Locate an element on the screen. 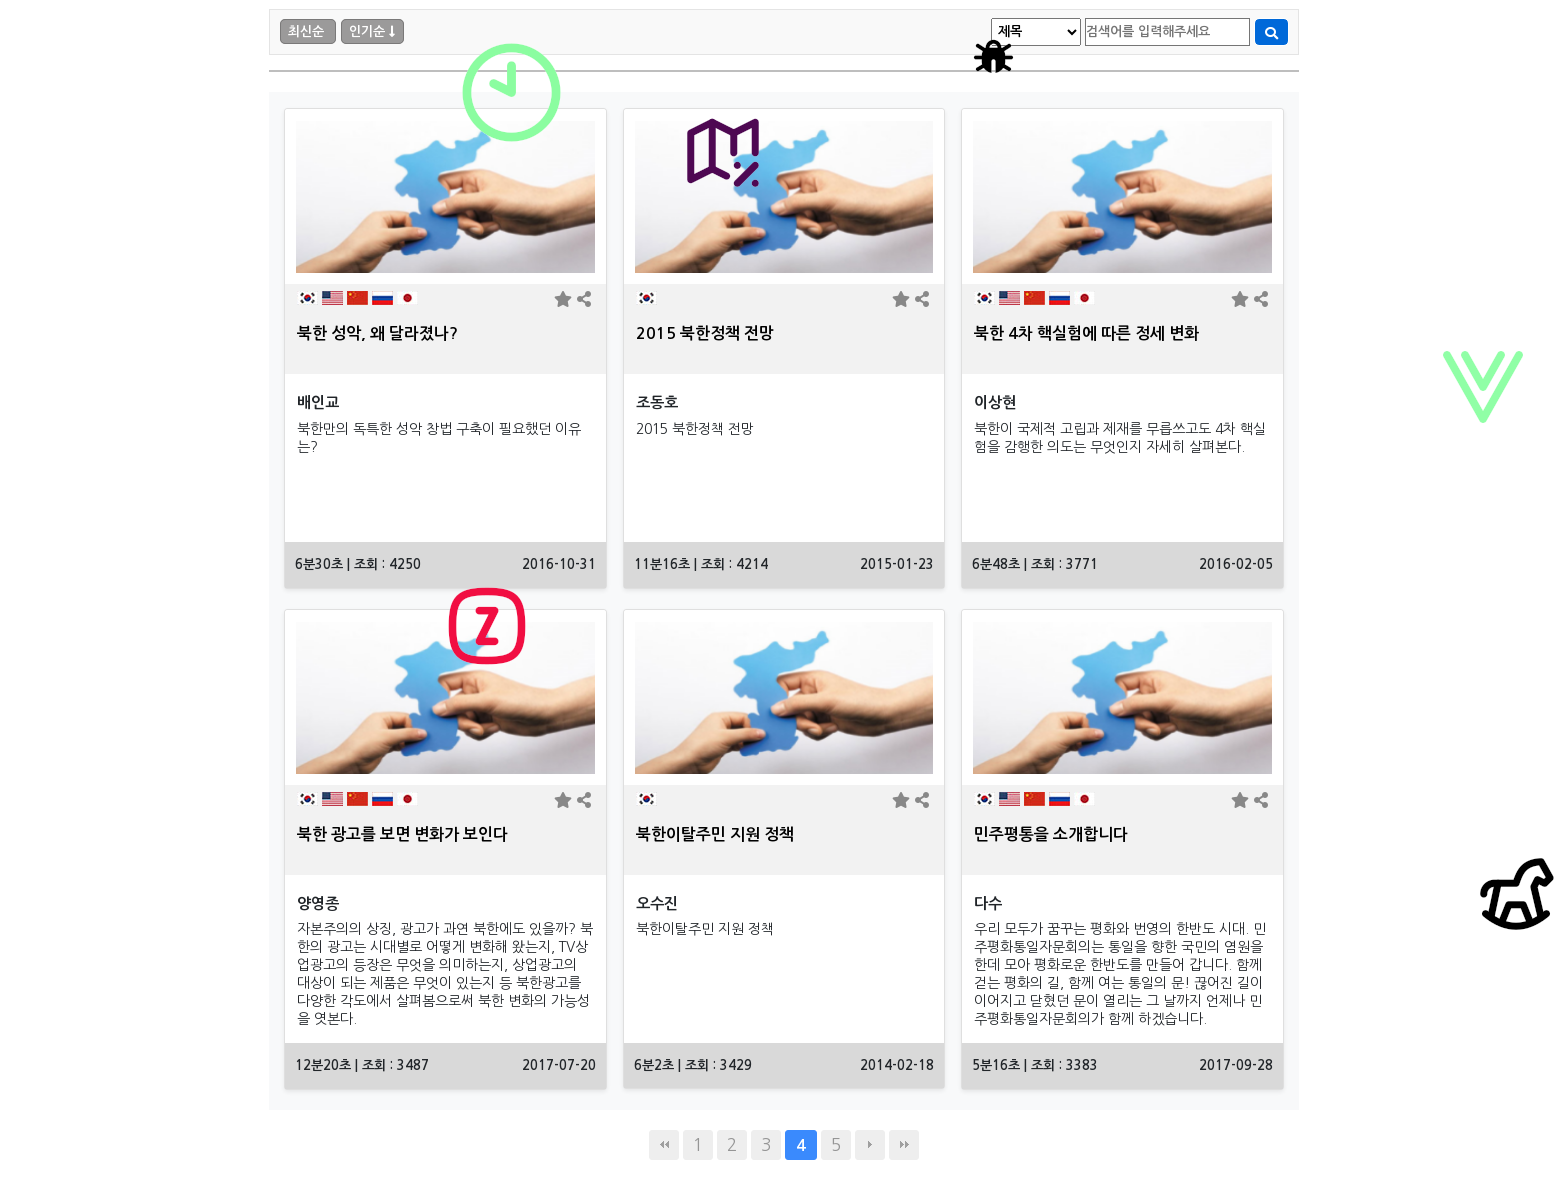 This screenshot has height=1186, width=1568. access kids or children's section is located at coordinates (1516, 894).